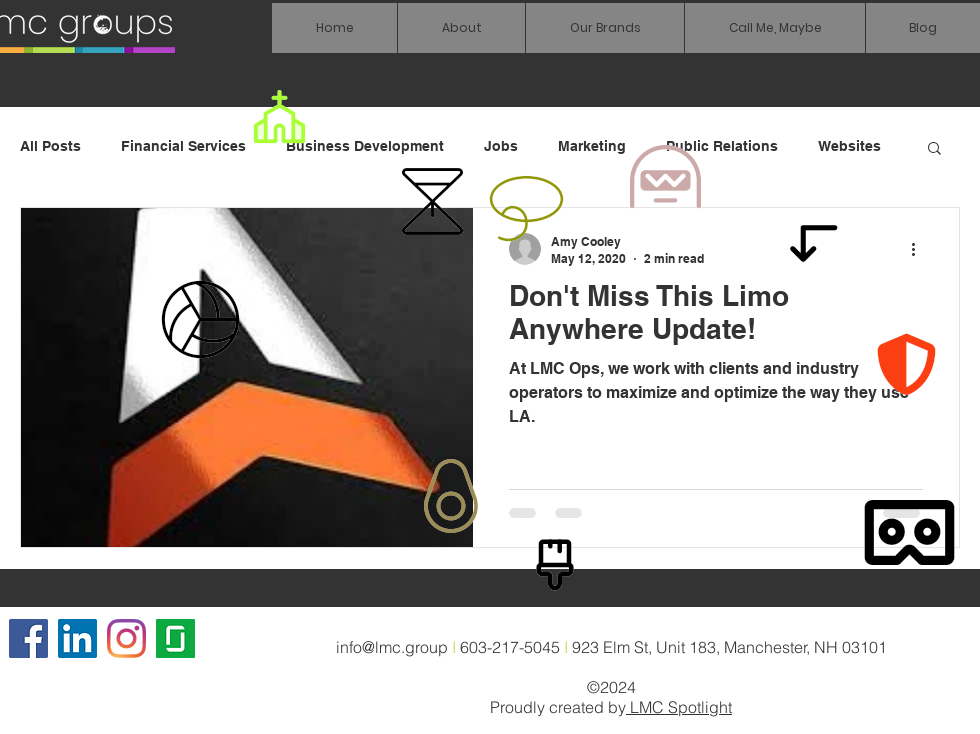  What do you see at coordinates (432, 201) in the screenshot?
I see `indicates loading or processing in progress` at bounding box center [432, 201].